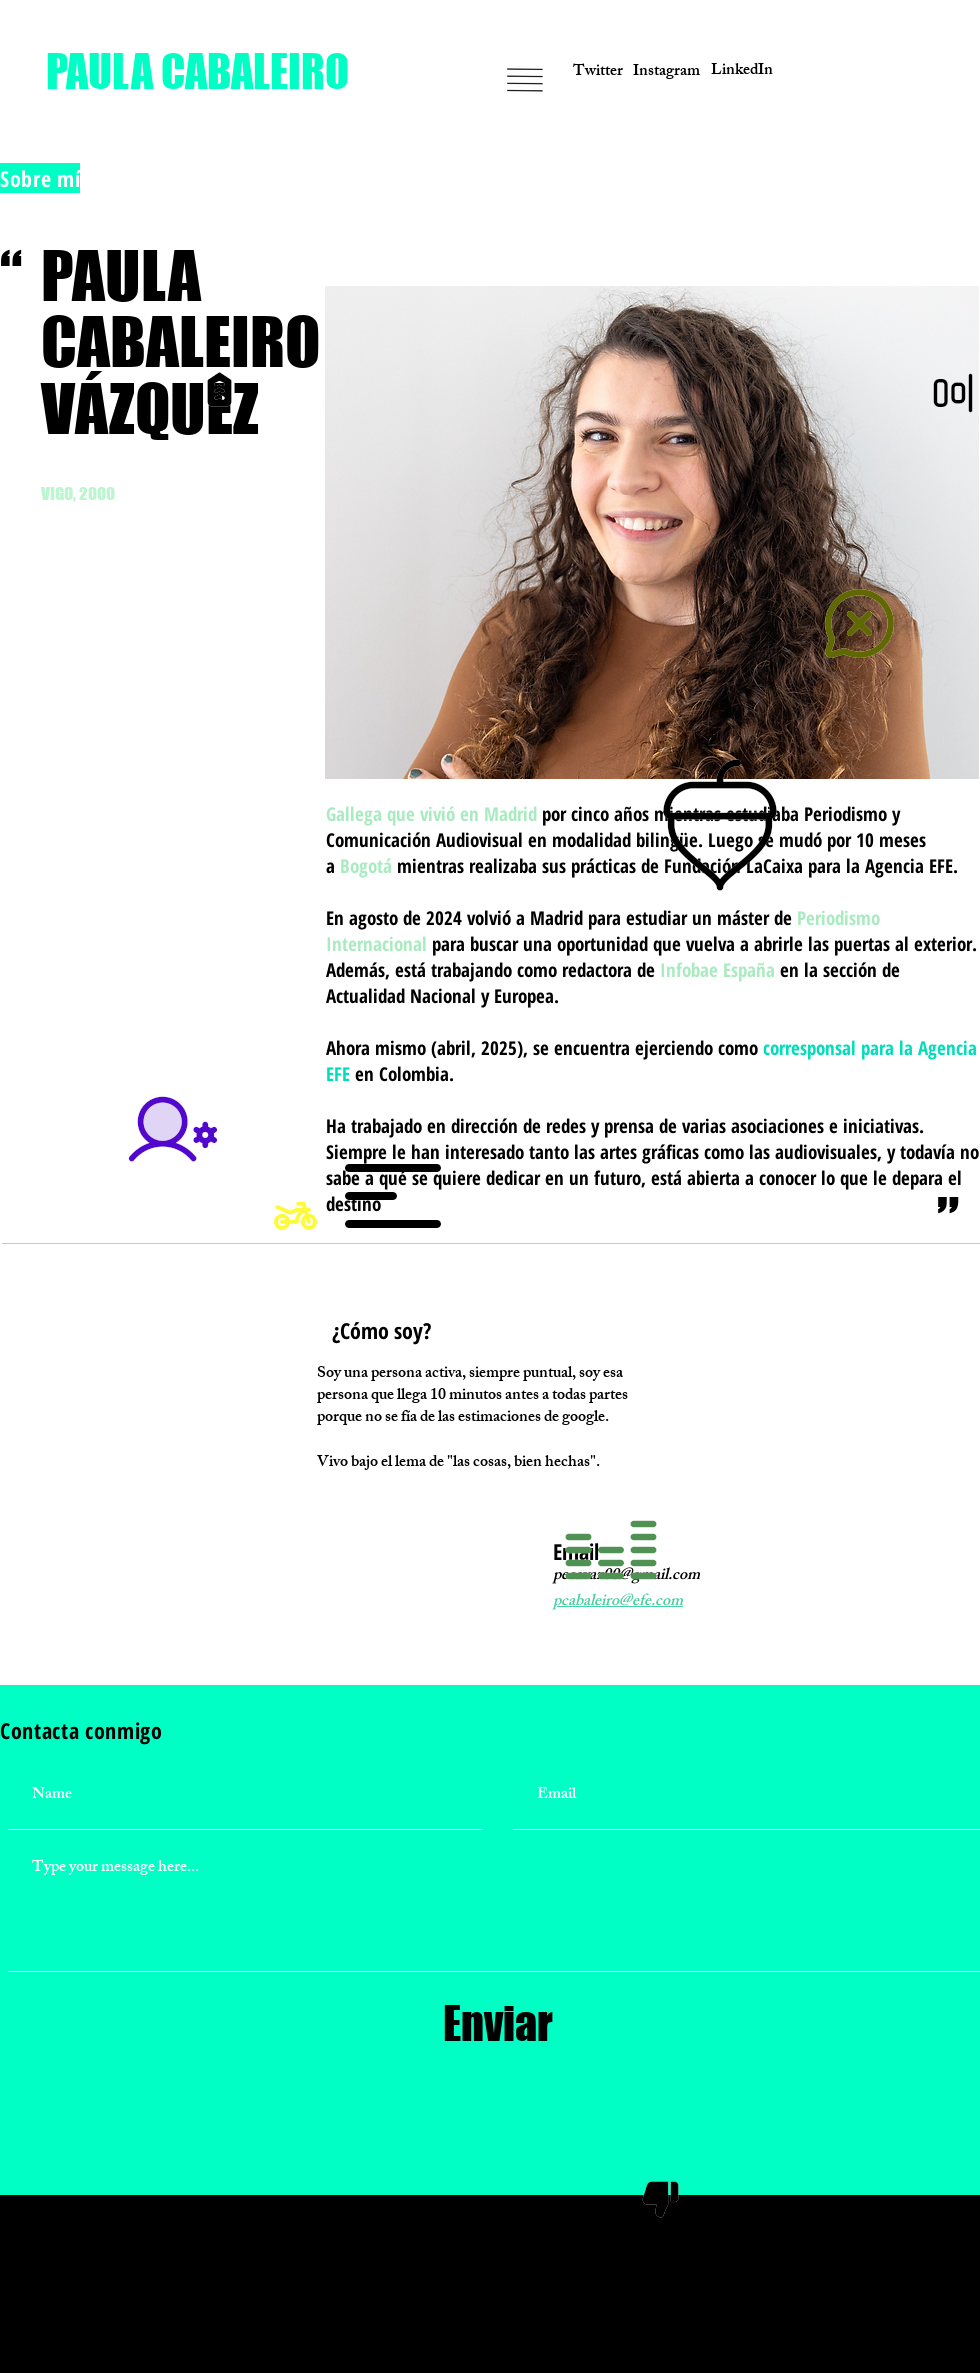 This screenshot has width=980, height=2373. What do you see at coordinates (660, 2199) in the screenshot?
I see `dislike or downvote content` at bounding box center [660, 2199].